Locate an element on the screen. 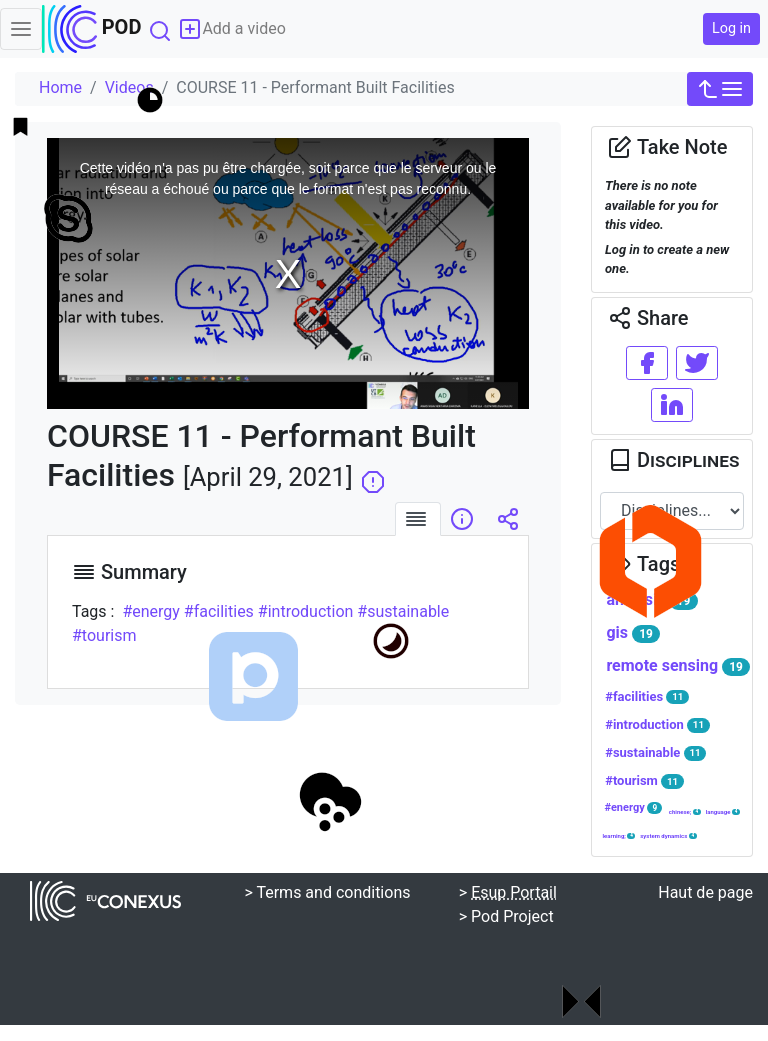 The width and height of the screenshot is (768, 1041). adjust display contrast settings is located at coordinates (391, 641).